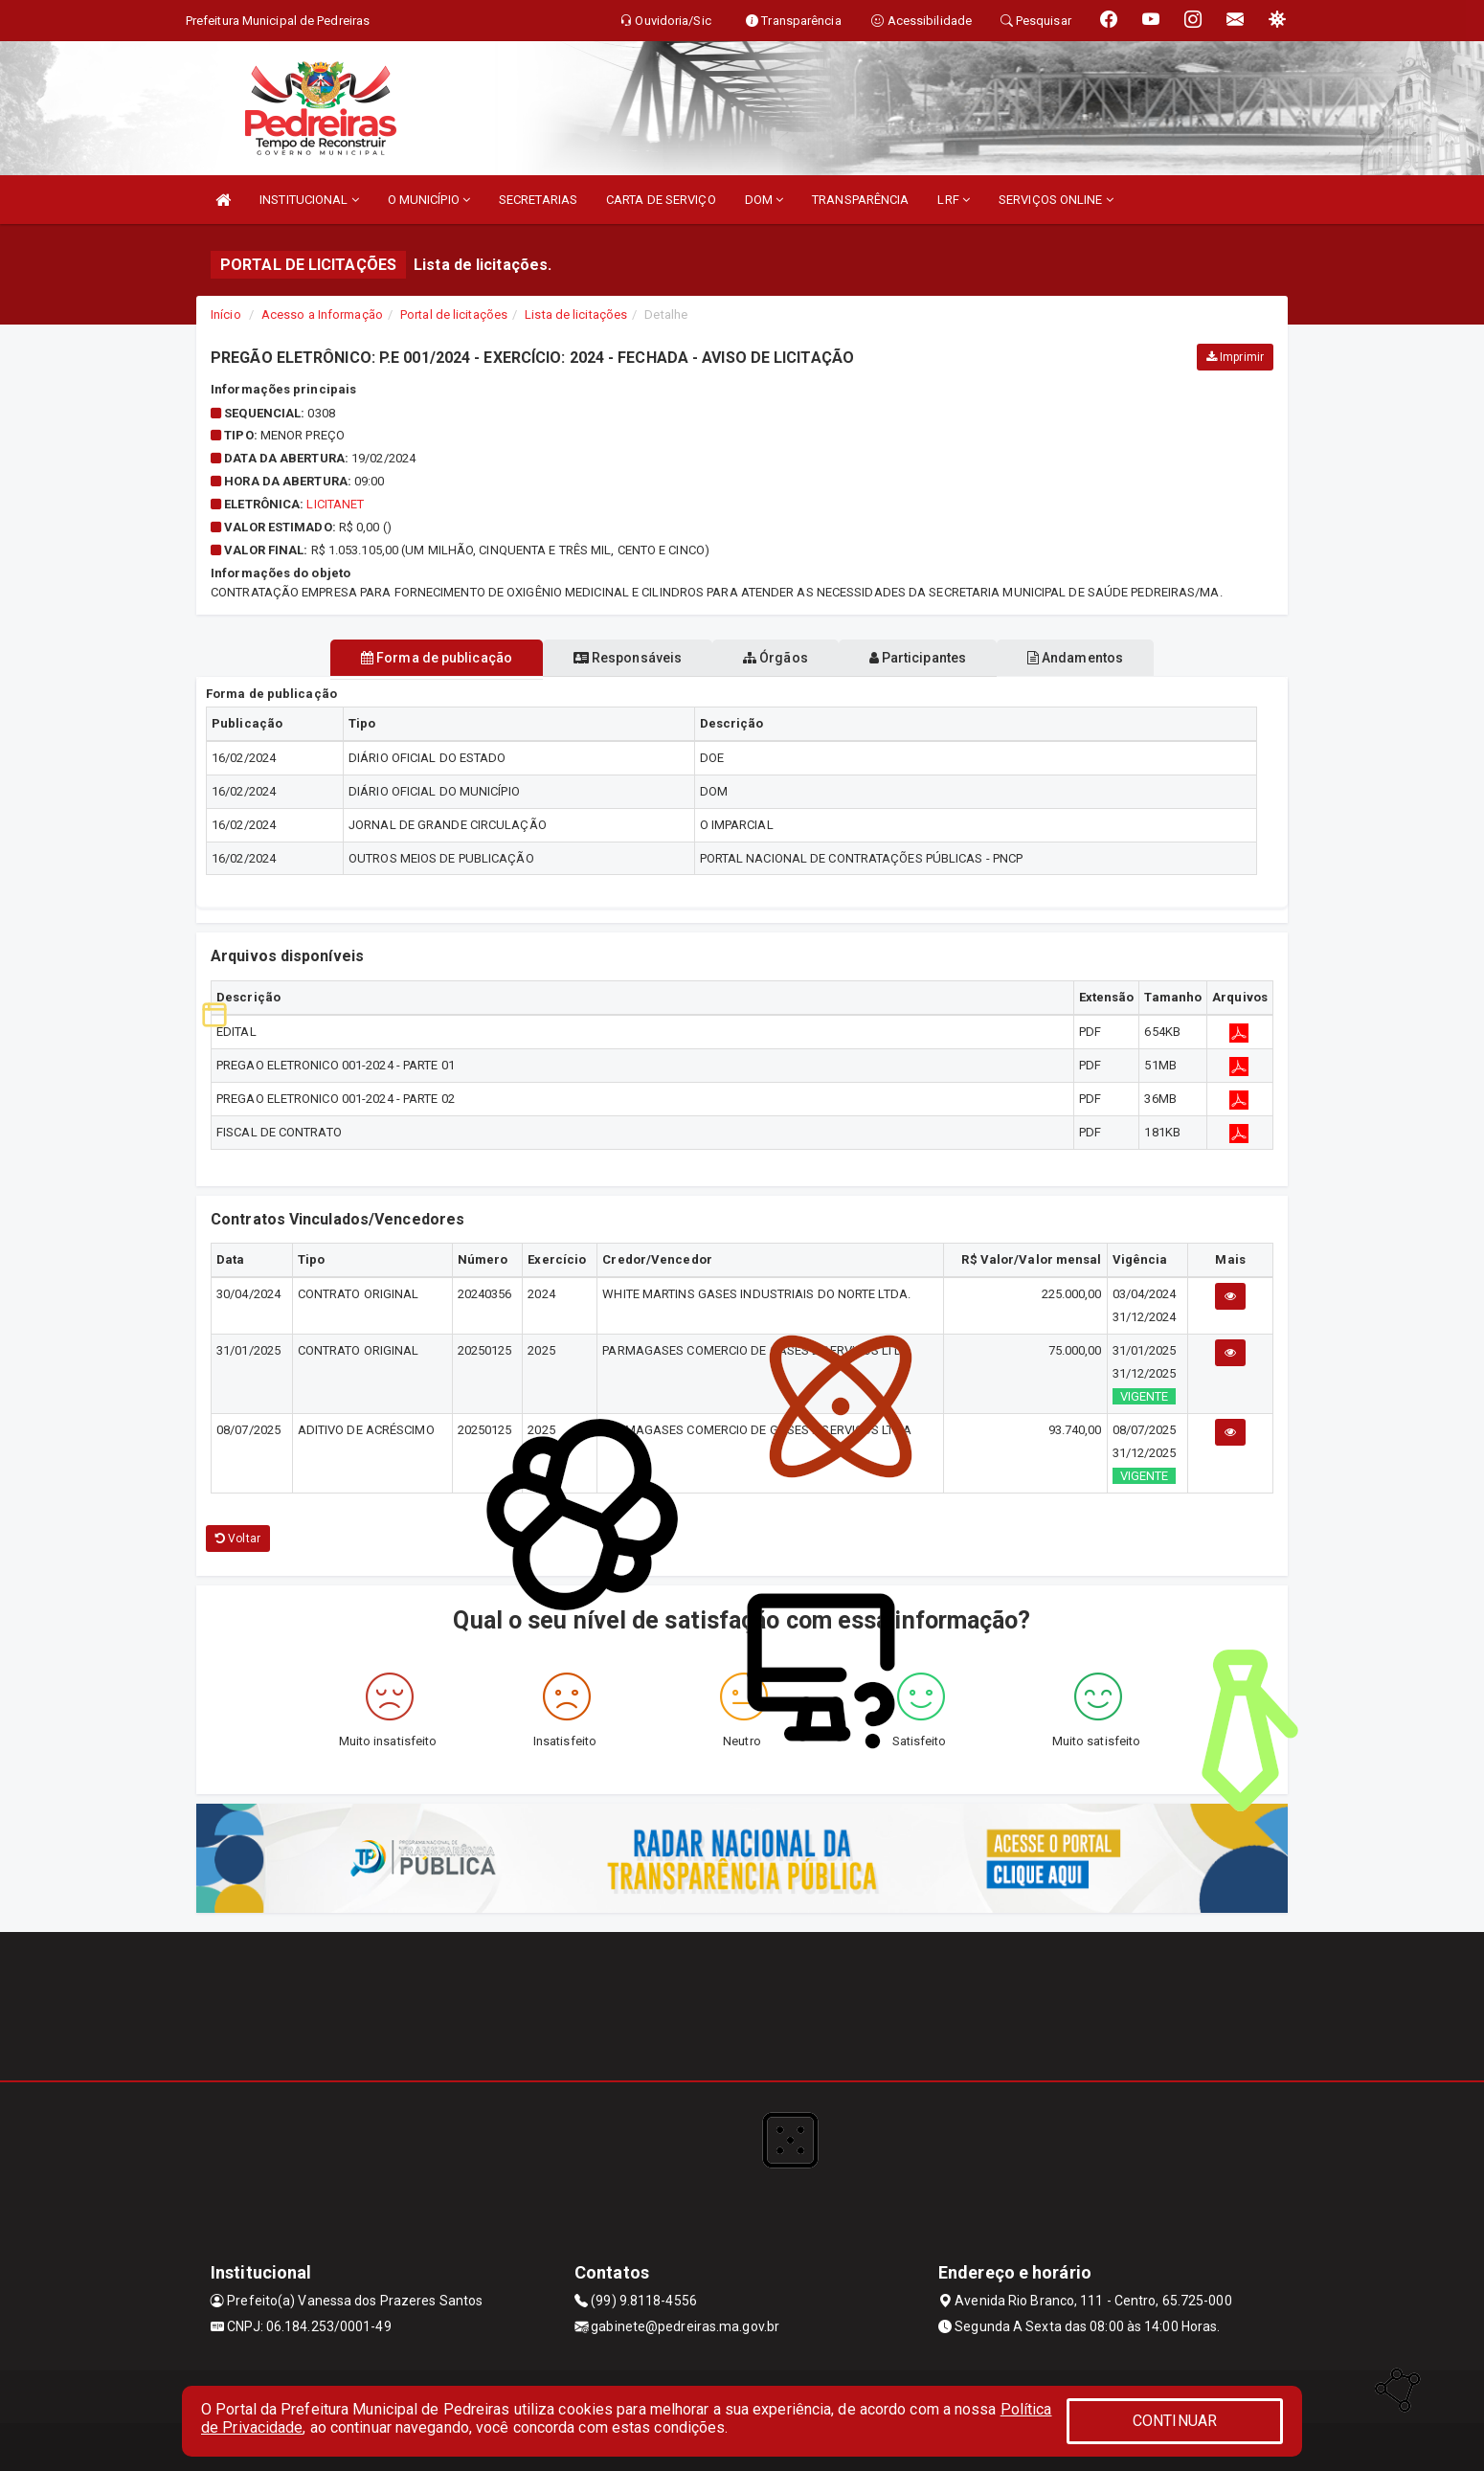 The image size is (1484, 2471). What do you see at coordinates (214, 1015) in the screenshot?
I see `open web browser` at bounding box center [214, 1015].